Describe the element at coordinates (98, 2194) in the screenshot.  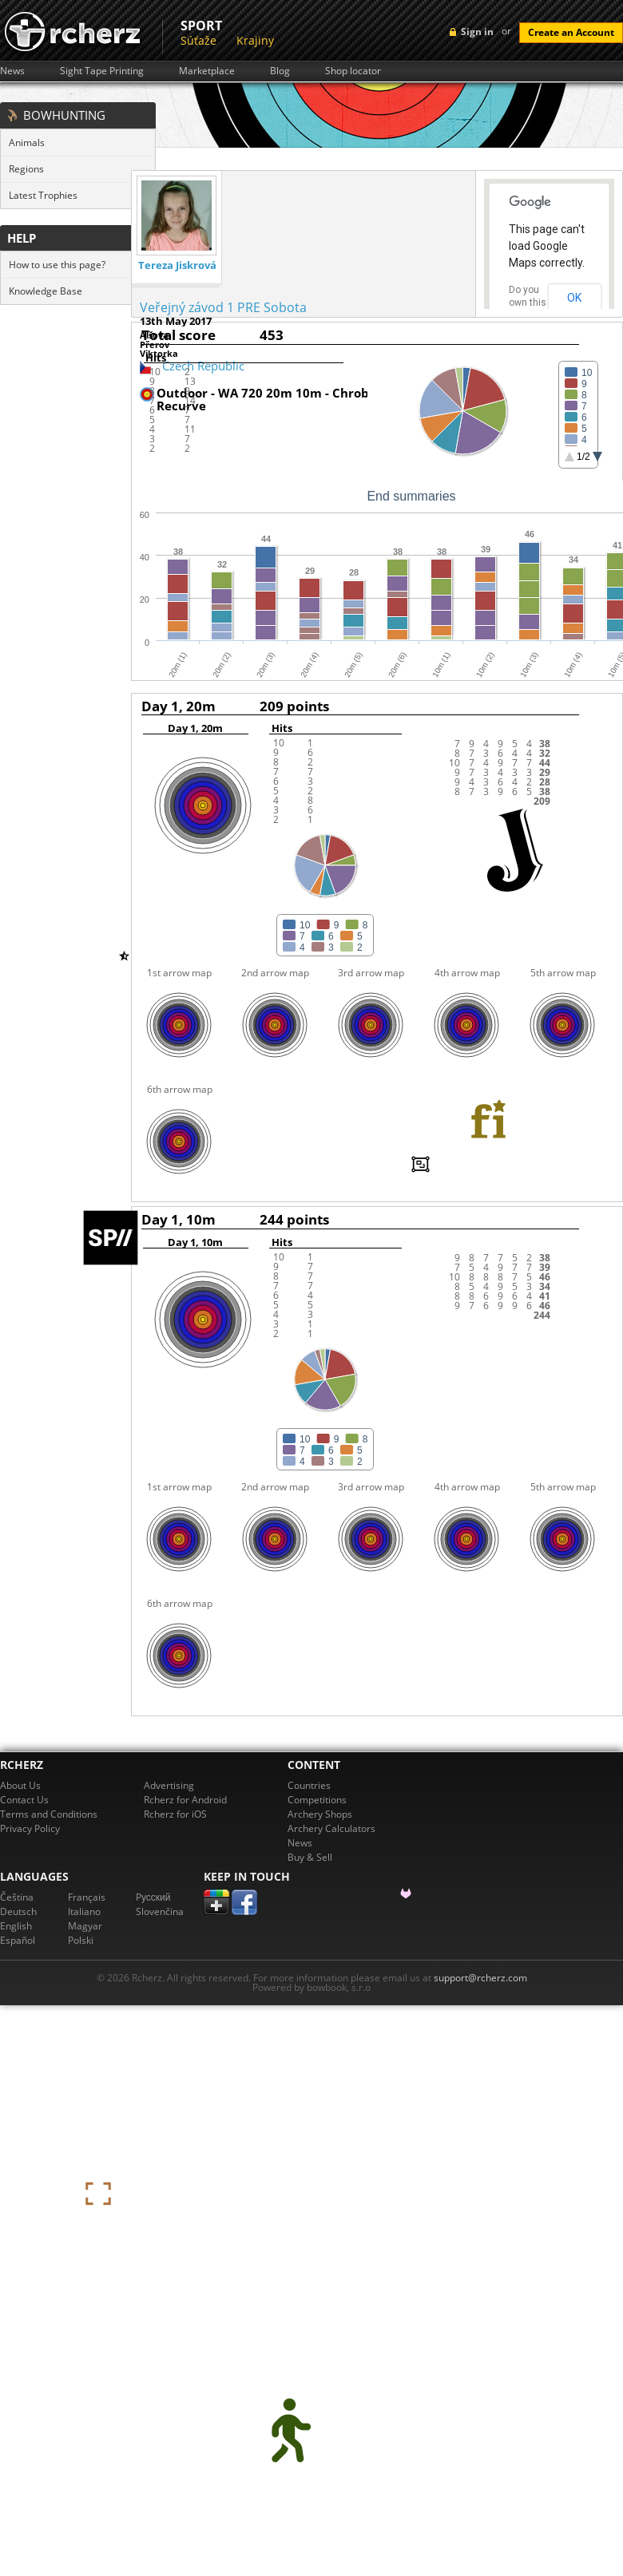
I see `enter fullscreen mode` at that location.